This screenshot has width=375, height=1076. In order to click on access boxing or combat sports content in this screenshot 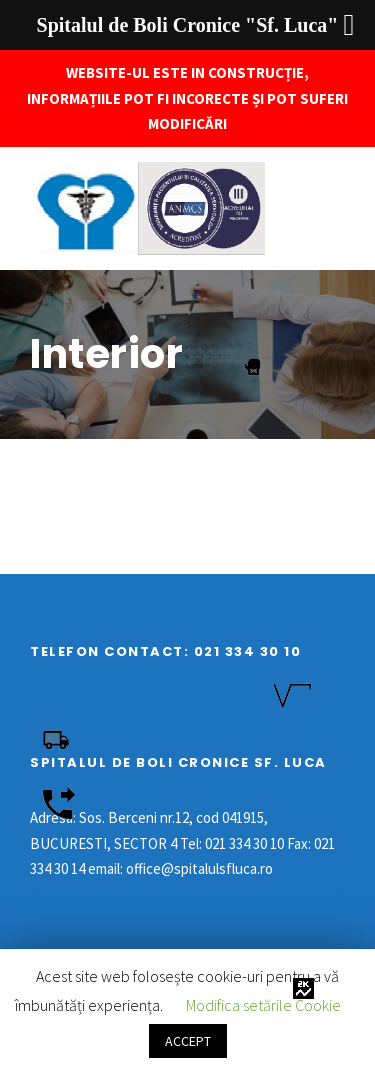, I will do `click(253, 367)`.